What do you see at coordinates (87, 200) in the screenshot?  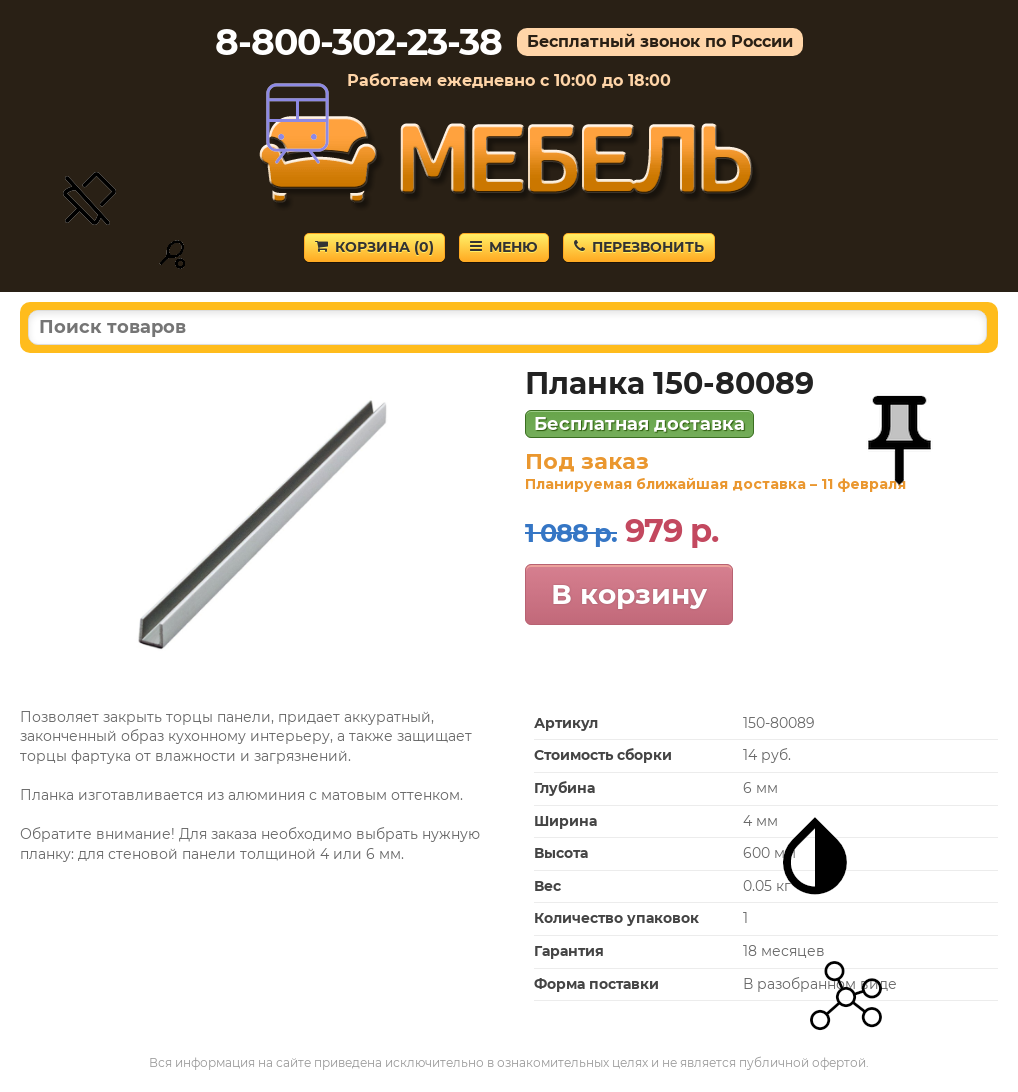 I see `unpin an item from its current position` at bounding box center [87, 200].